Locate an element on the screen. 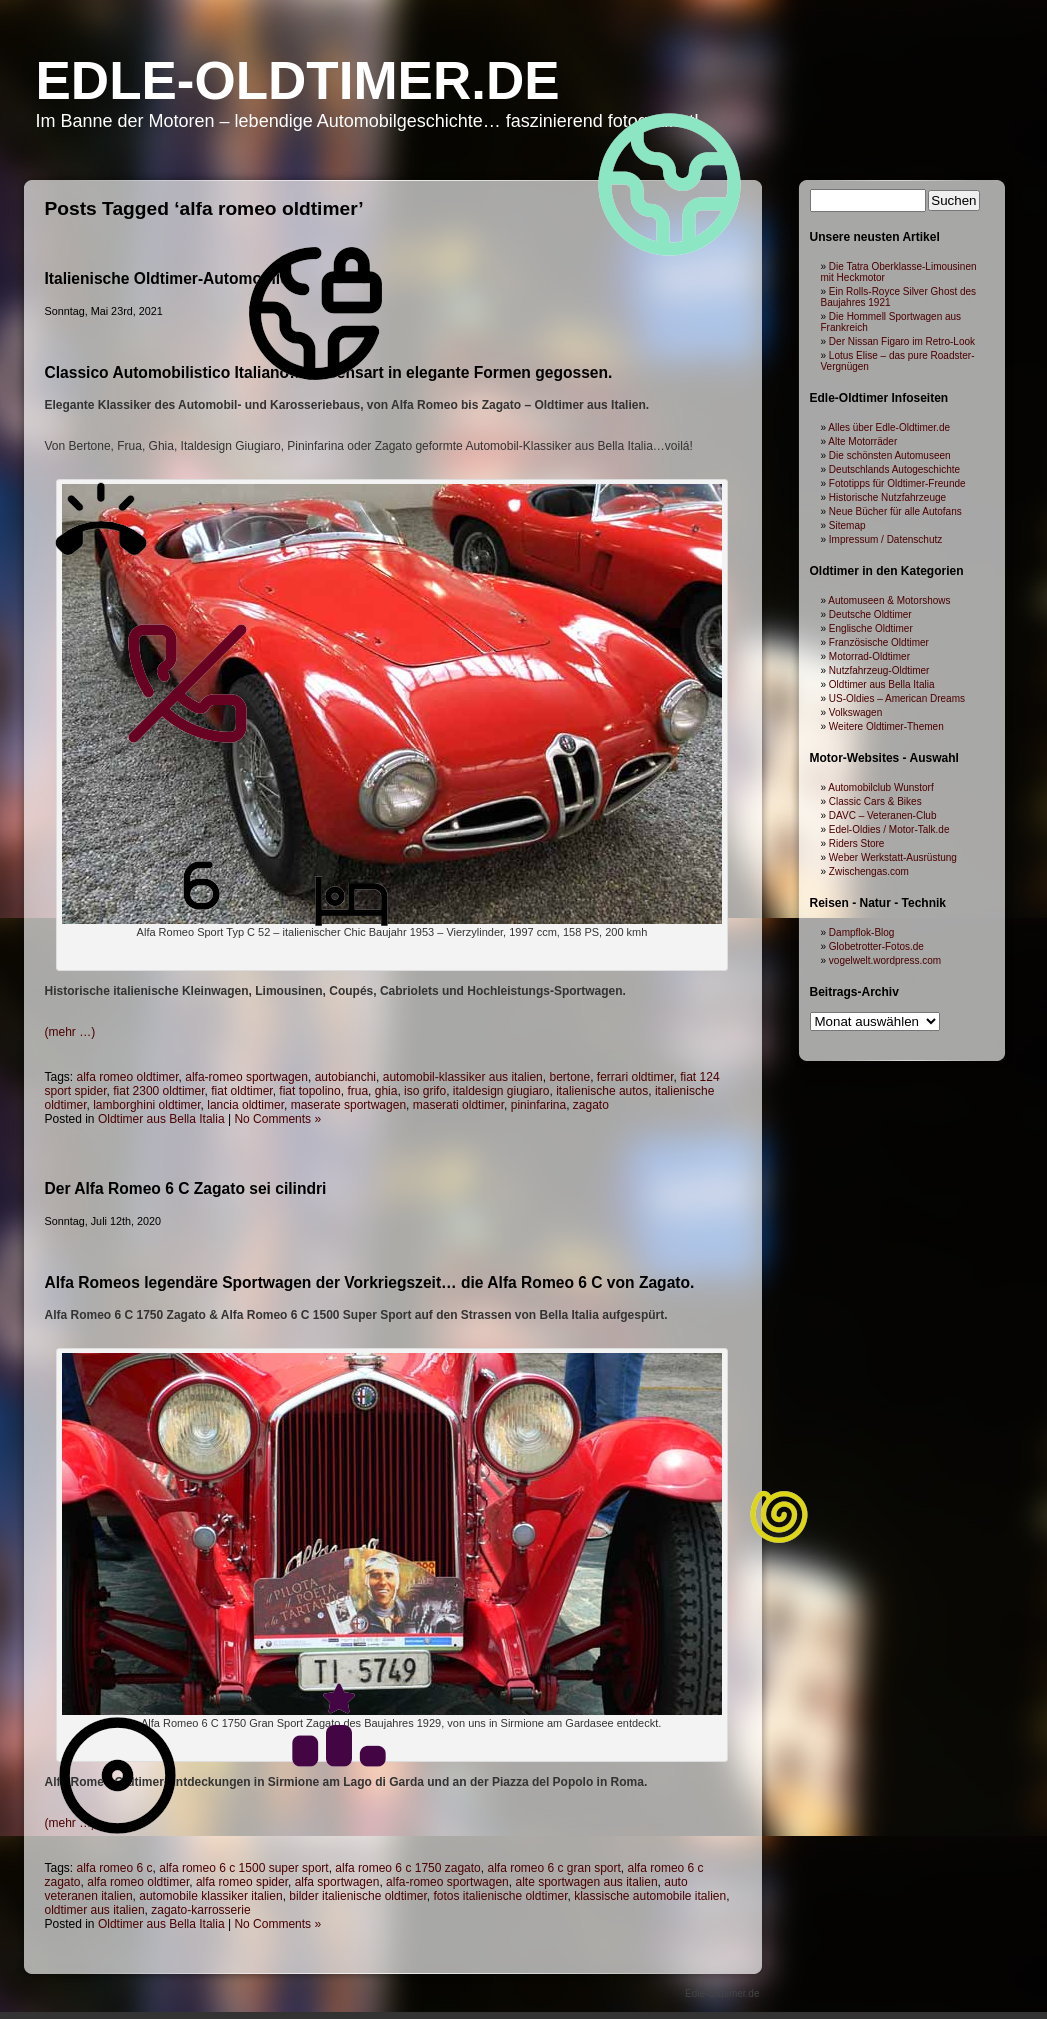 This screenshot has width=1047, height=2019. access terminal or command line interface is located at coordinates (779, 1517).